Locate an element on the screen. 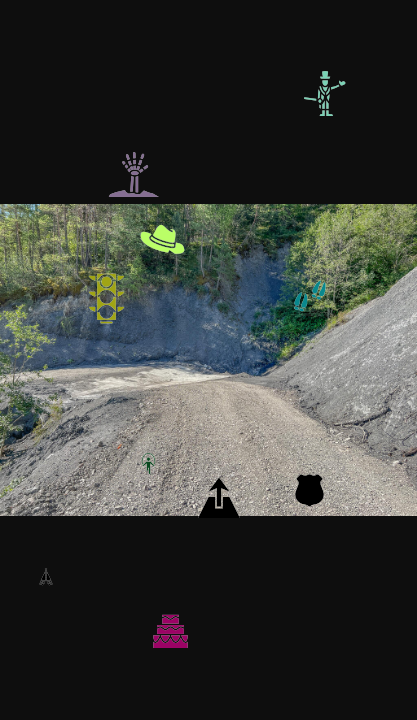 This screenshot has width=417, height=720. play a card from your hand is located at coordinates (219, 497).